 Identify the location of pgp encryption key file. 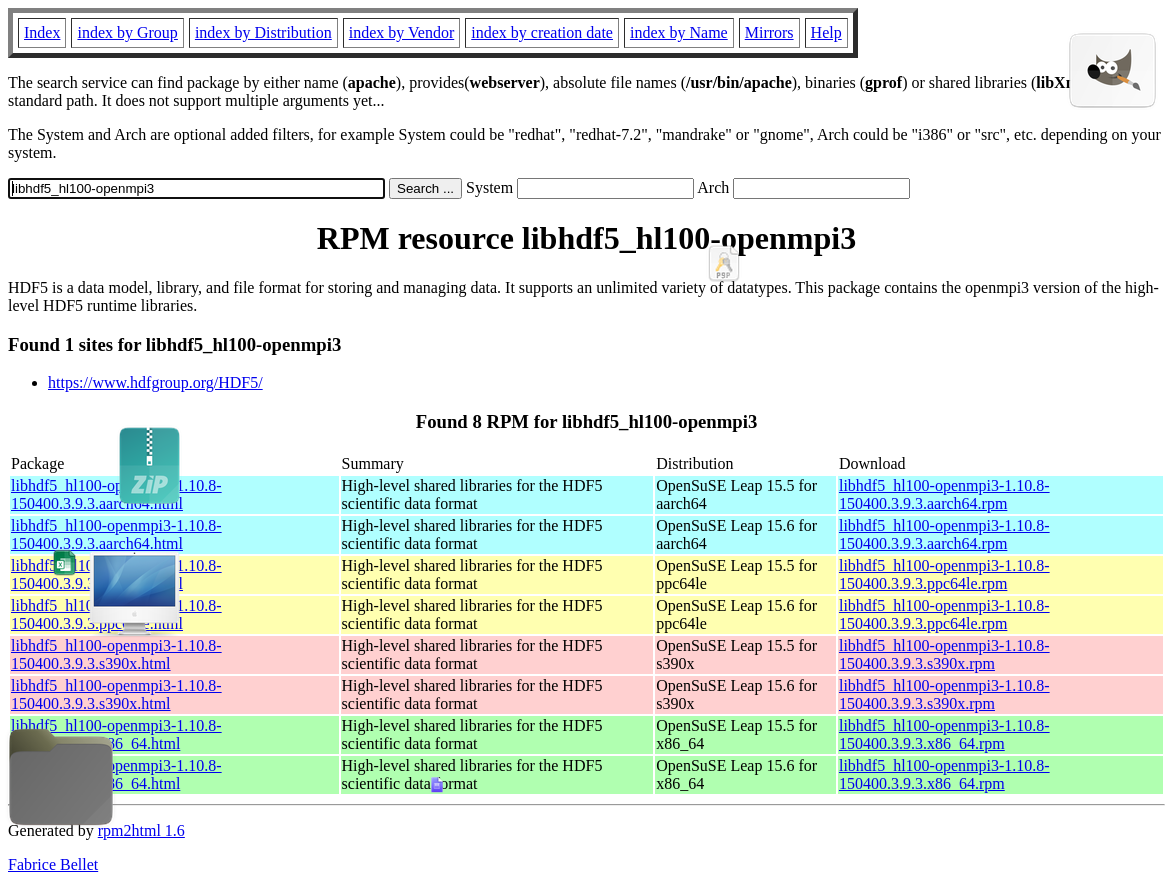
(724, 263).